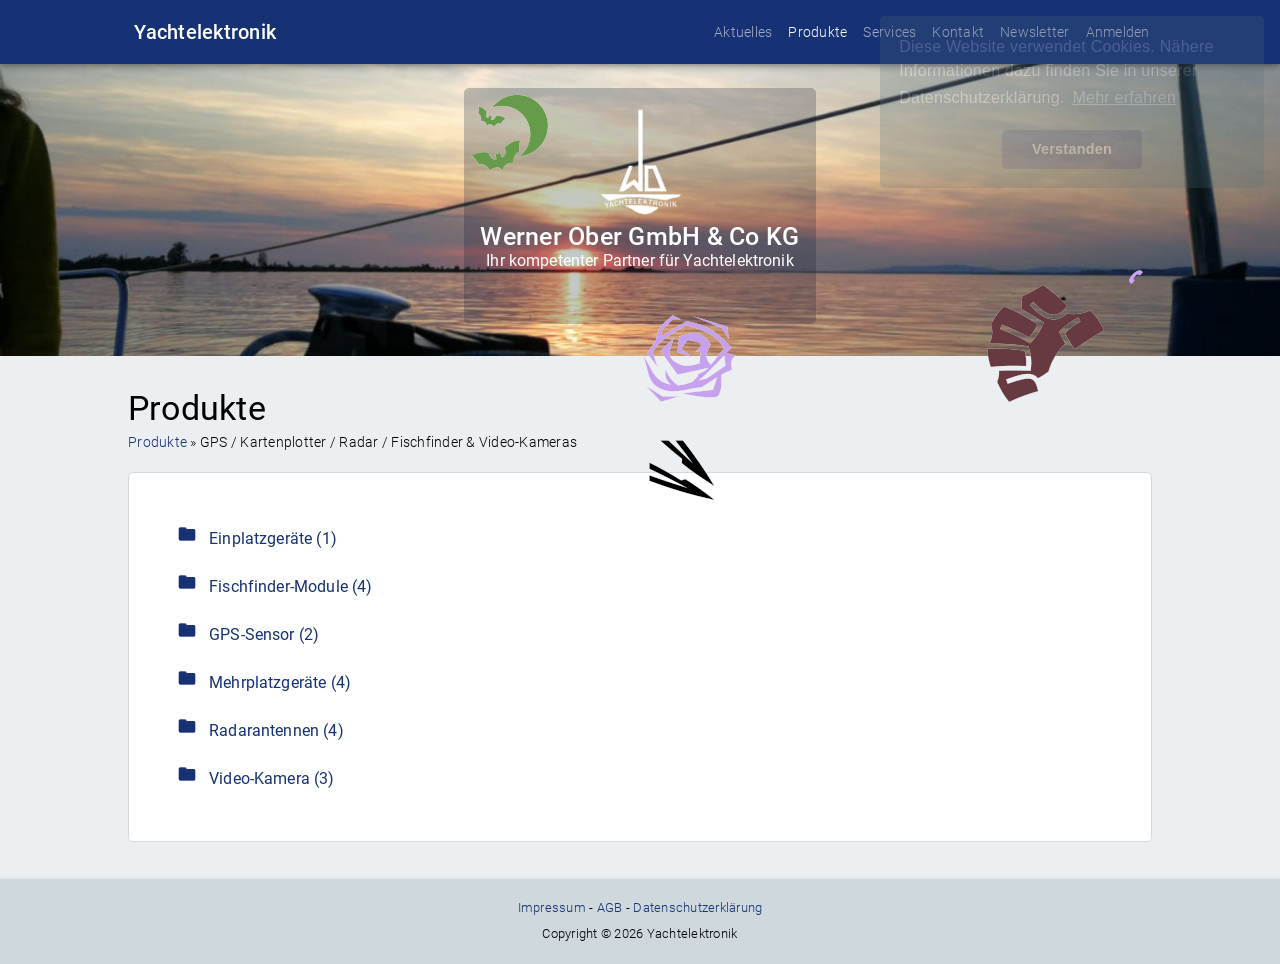 The width and height of the screenshot is (1280, 964). Describe the element at coordinates (510, 133) in the screenshot. I see `toggle night mode or dark theme` at that location.